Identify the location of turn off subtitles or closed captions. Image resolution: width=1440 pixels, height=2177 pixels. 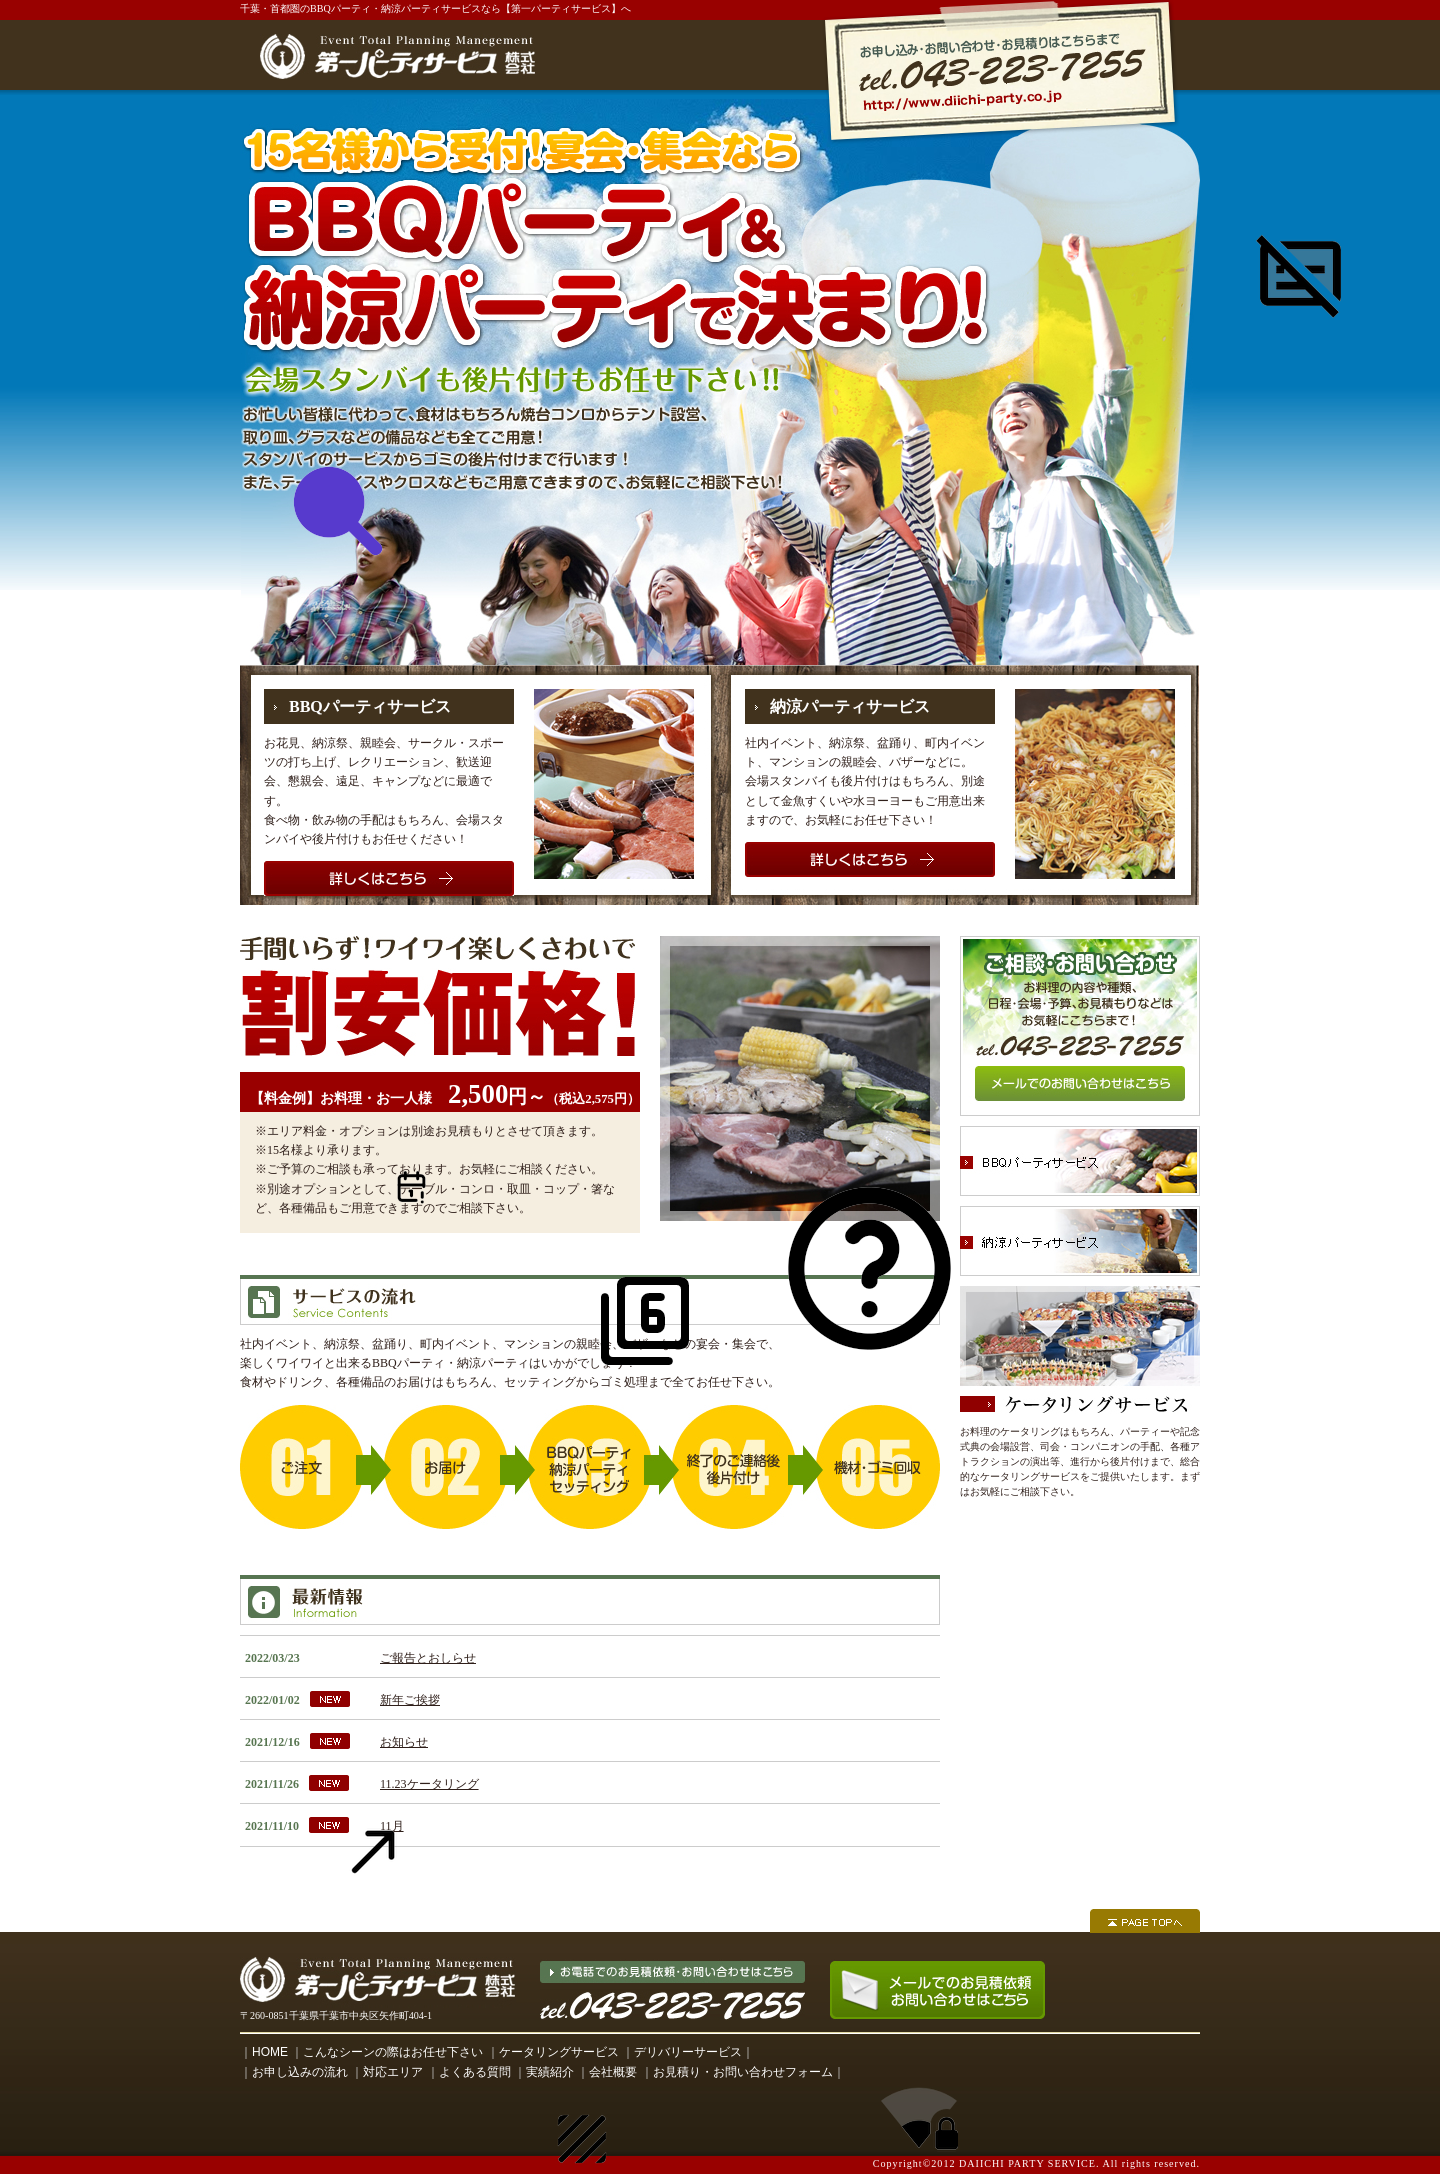
(1300, 273).